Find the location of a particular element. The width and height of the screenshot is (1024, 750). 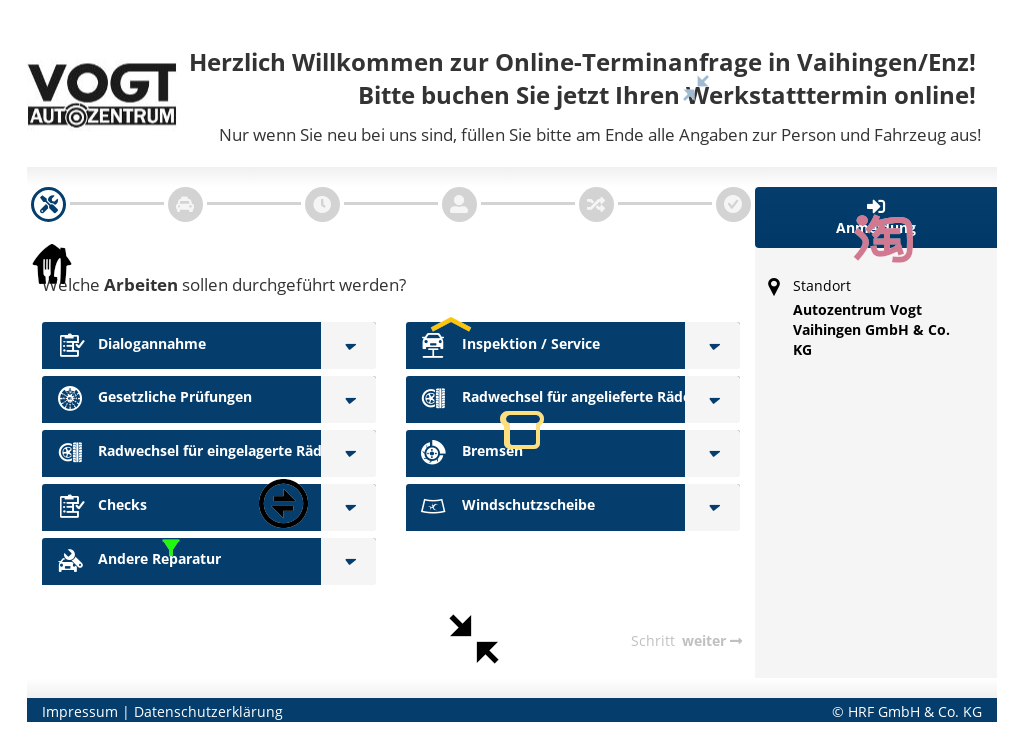

open Taobao app is located at coordinates (882, 238).